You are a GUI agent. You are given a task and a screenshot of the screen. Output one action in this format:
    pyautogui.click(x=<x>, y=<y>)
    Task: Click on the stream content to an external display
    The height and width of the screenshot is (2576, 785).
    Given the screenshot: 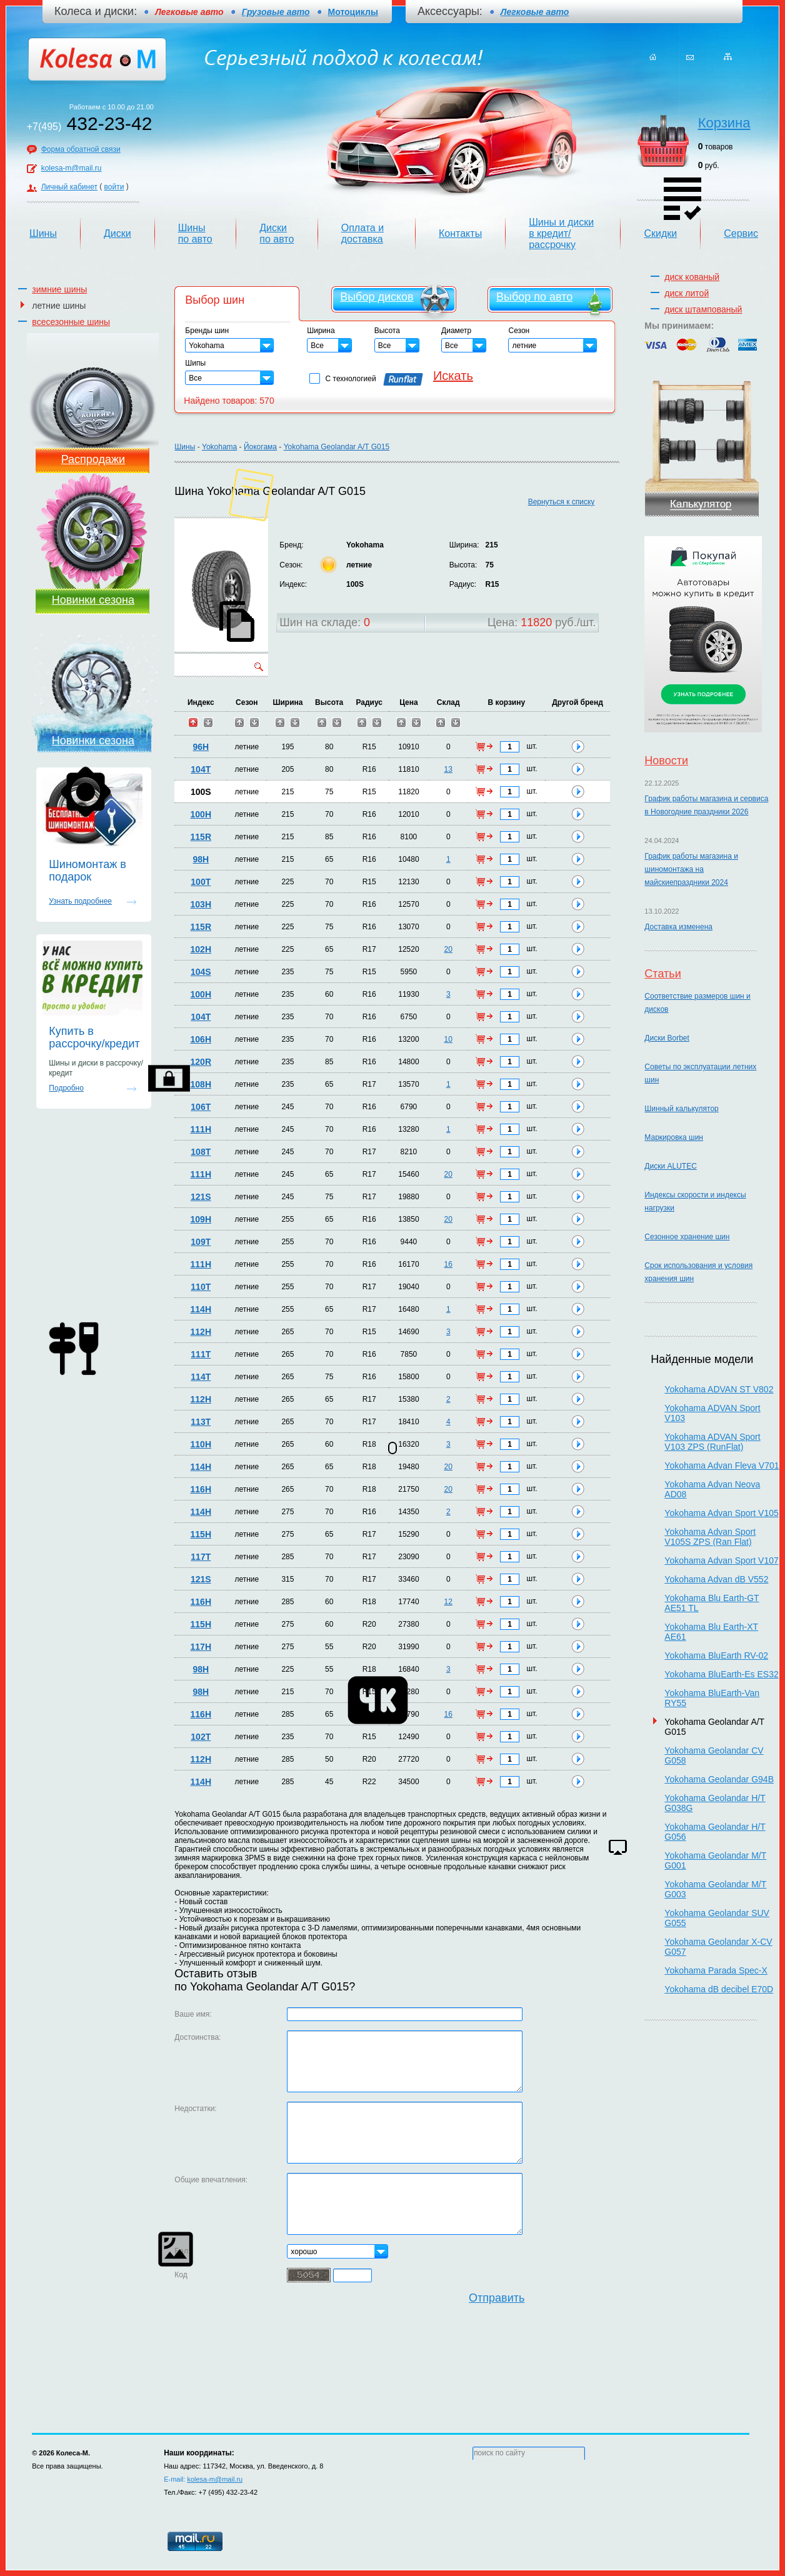 What is the action you would take?
    pyautogui.click(x=618, y=1847)
    